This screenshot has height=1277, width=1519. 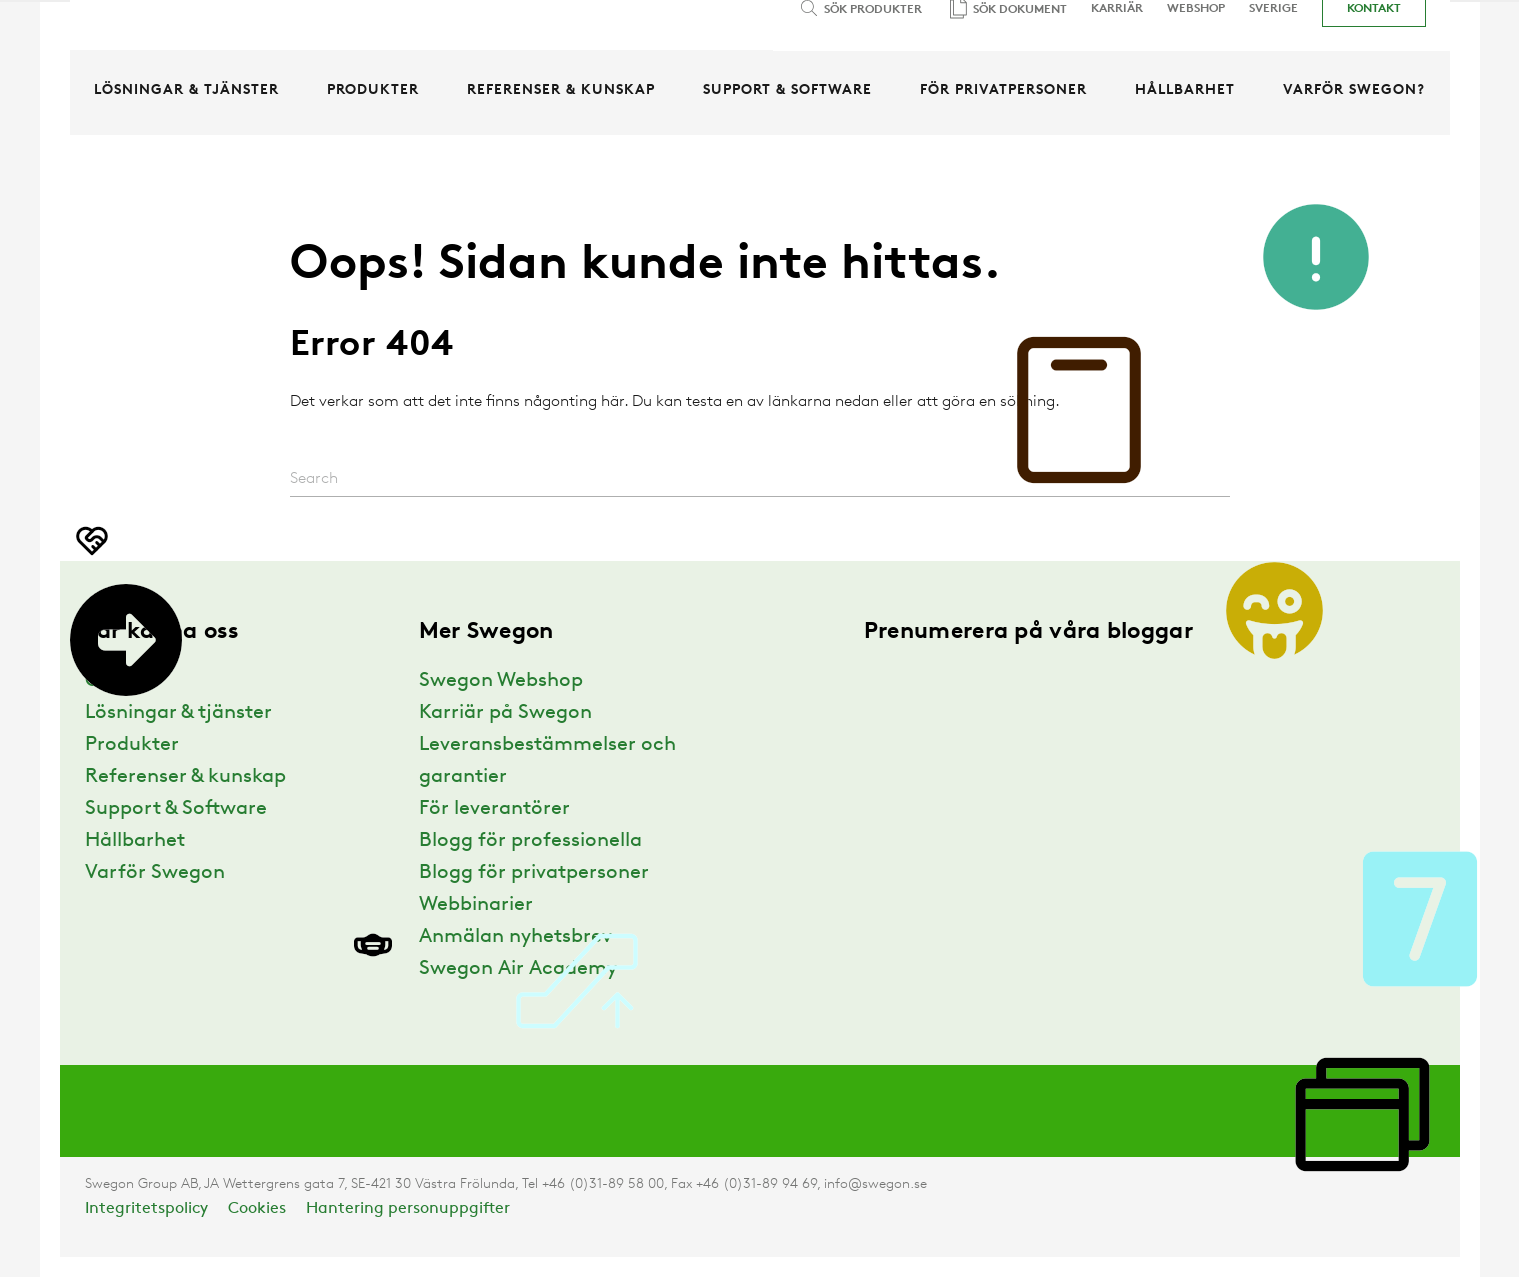 What do you see at coordinates (1420, 919) in the screenshot?
I see `indicates the number seven in a sequence or list` at bounding box center [1420, 919].